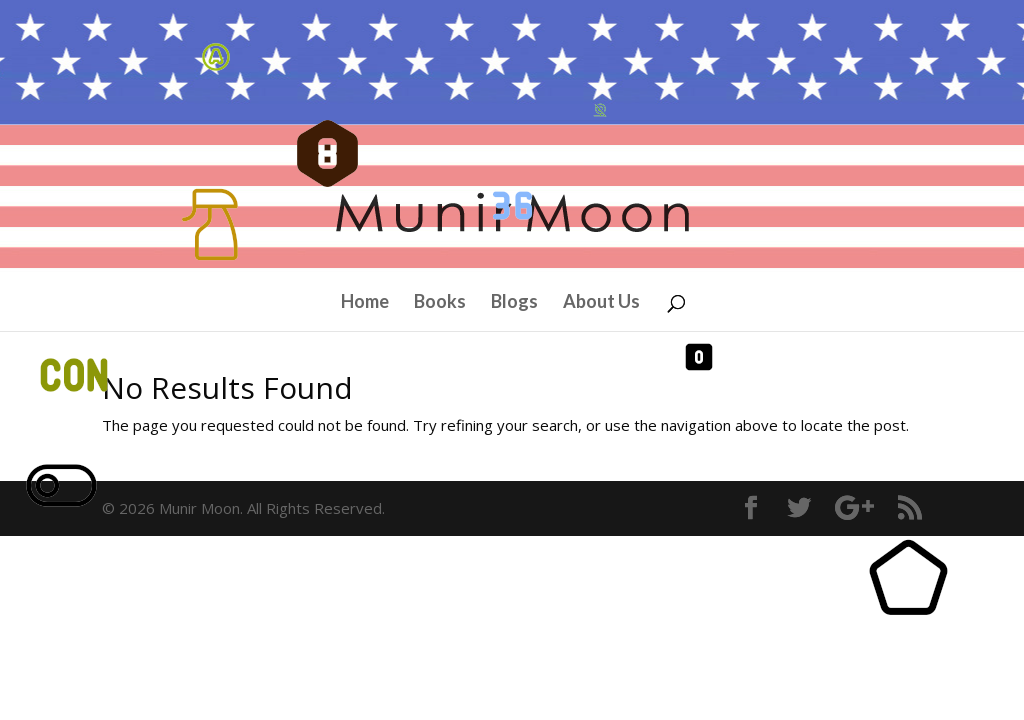 The width and height of the screenshot is (1024, 720). What do you see at coordinates (327, 153) in the screenshot?
I see `indicates step 8 in a multi-step process` at bounding box center [327, 153].